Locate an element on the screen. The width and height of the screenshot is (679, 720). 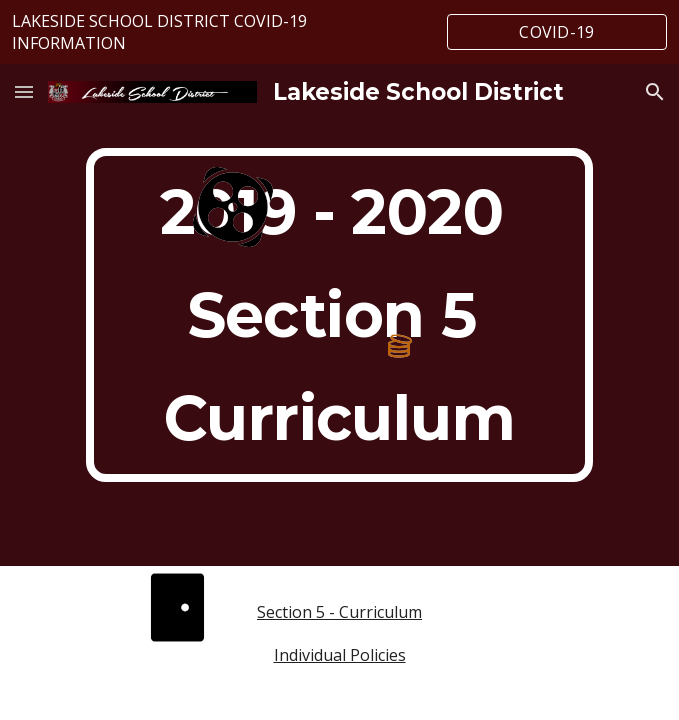
open aparat video sharing app is located at coordinates (233, 207).